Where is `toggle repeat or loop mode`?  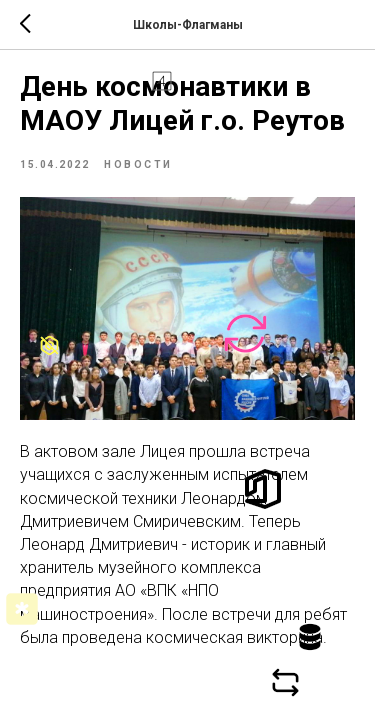
toggle repeat or loop mode is located at coordinates (285, 682).